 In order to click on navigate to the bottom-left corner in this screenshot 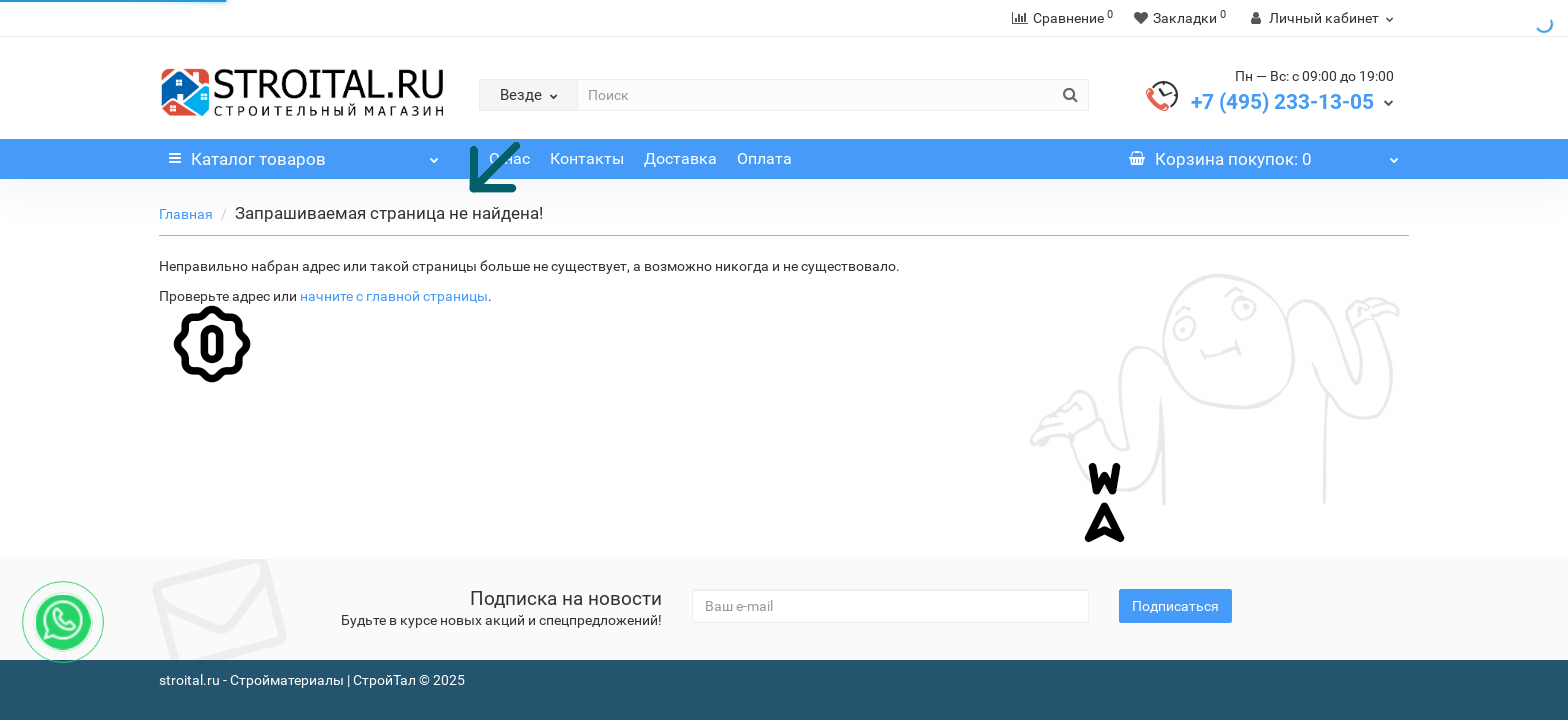, I will do `click(495, 167)`.